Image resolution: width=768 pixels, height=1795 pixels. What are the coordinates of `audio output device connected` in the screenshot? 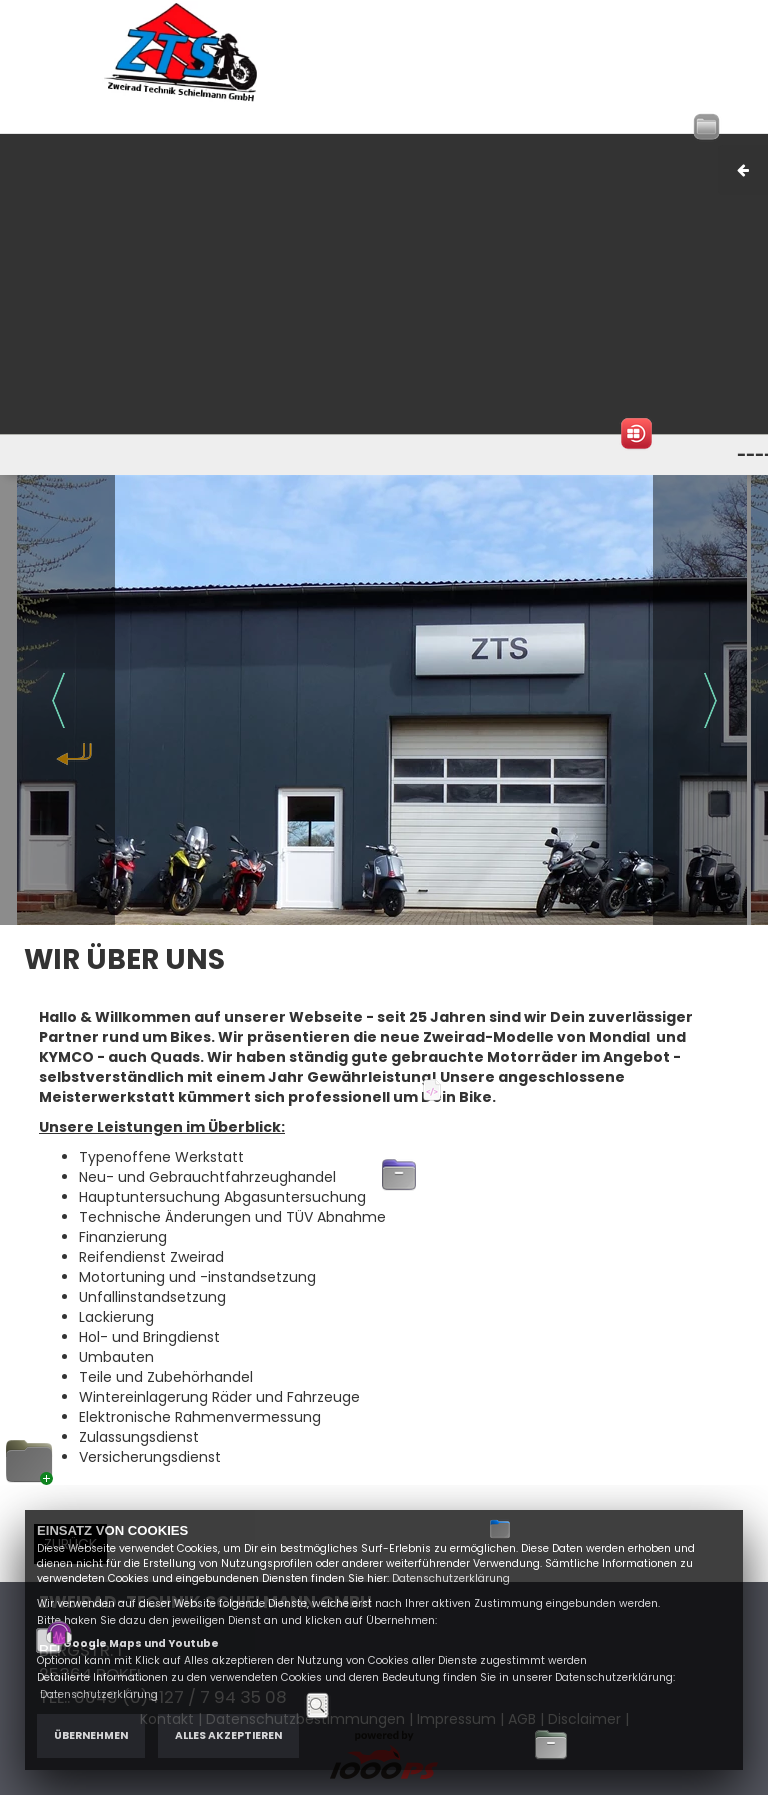 It's located at (59, 1633).